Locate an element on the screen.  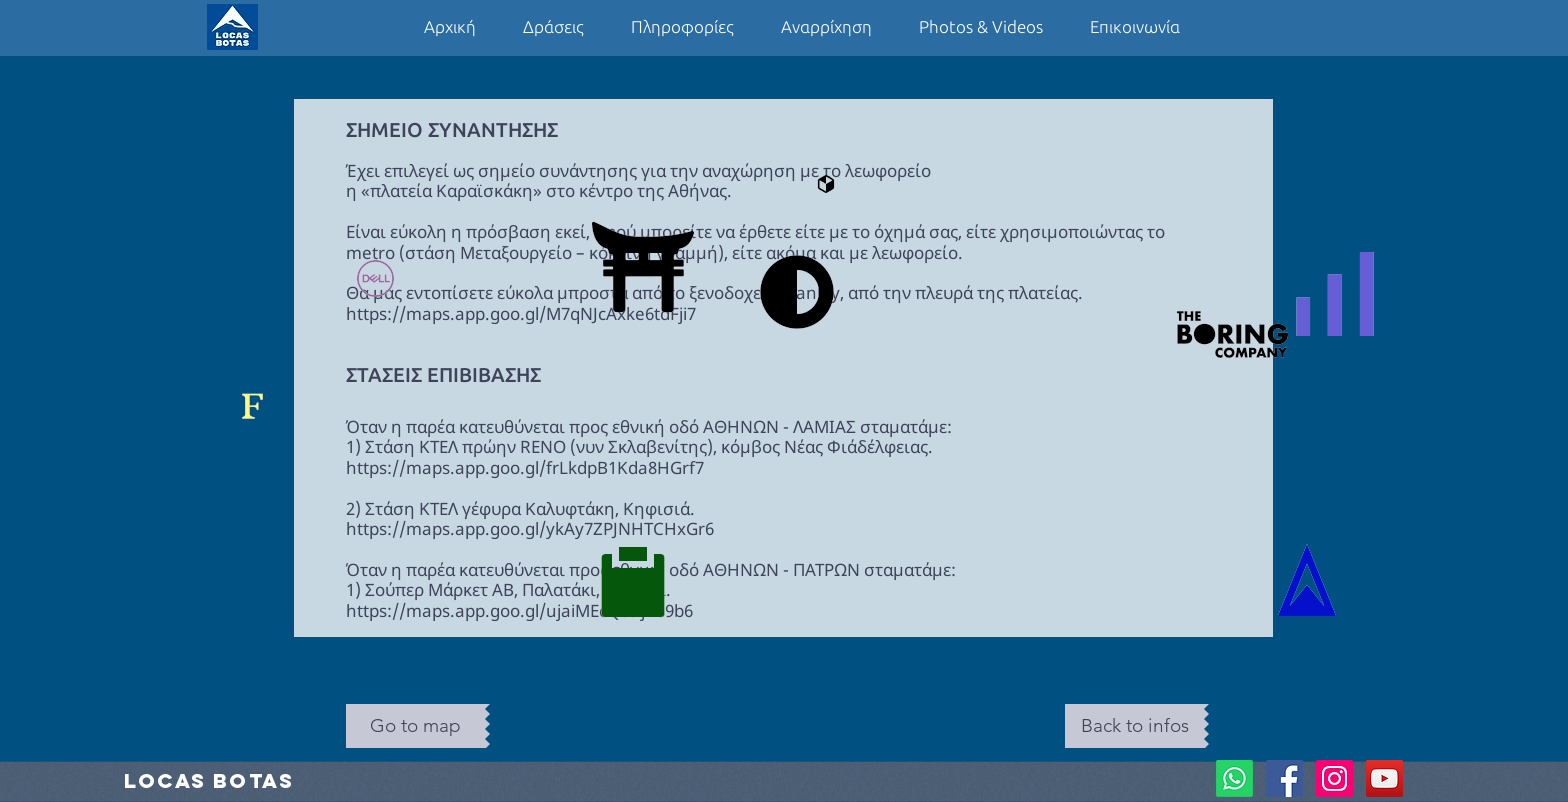
jinja templating engine logo is located at coordinates (643, 267).